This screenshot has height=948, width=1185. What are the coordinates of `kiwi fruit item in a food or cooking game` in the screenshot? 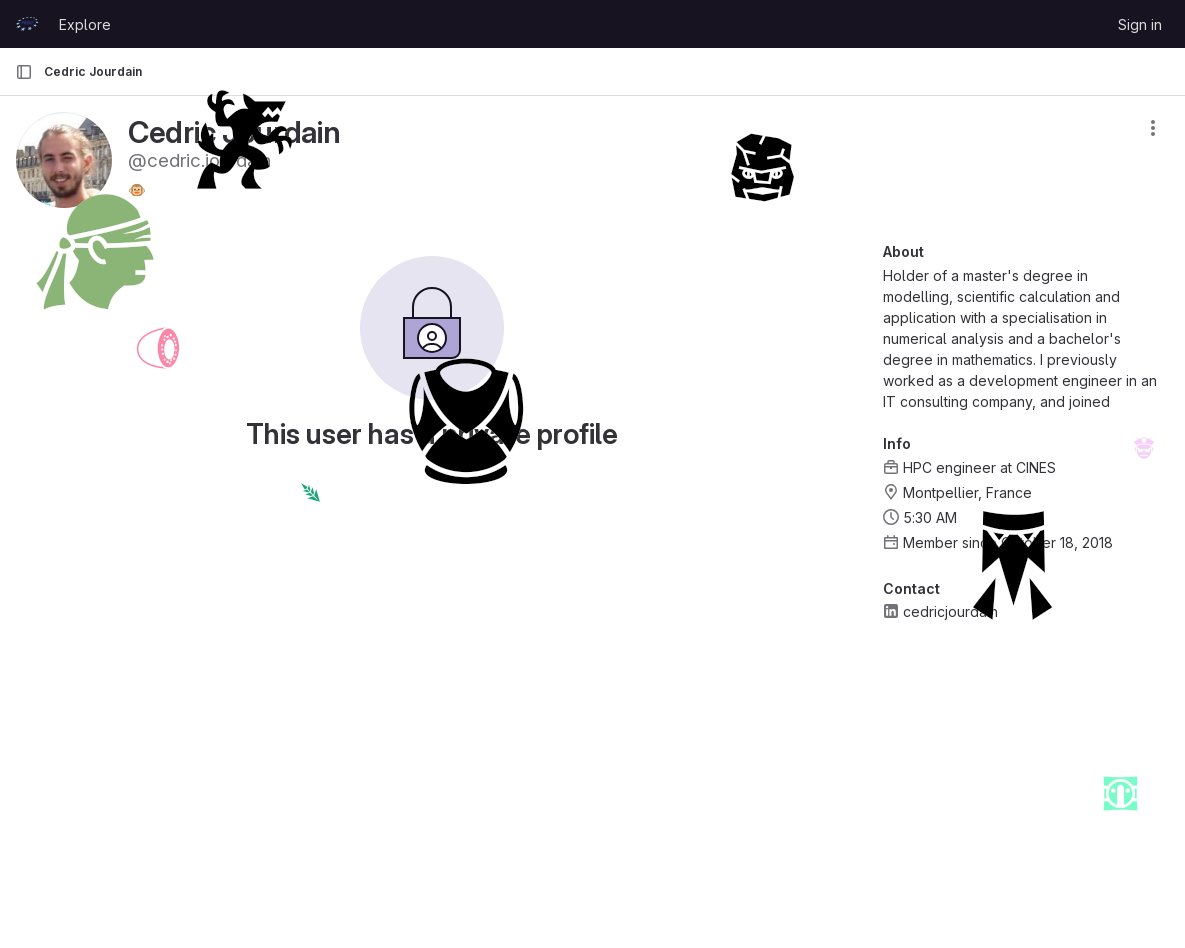 It's located at (158, 348).